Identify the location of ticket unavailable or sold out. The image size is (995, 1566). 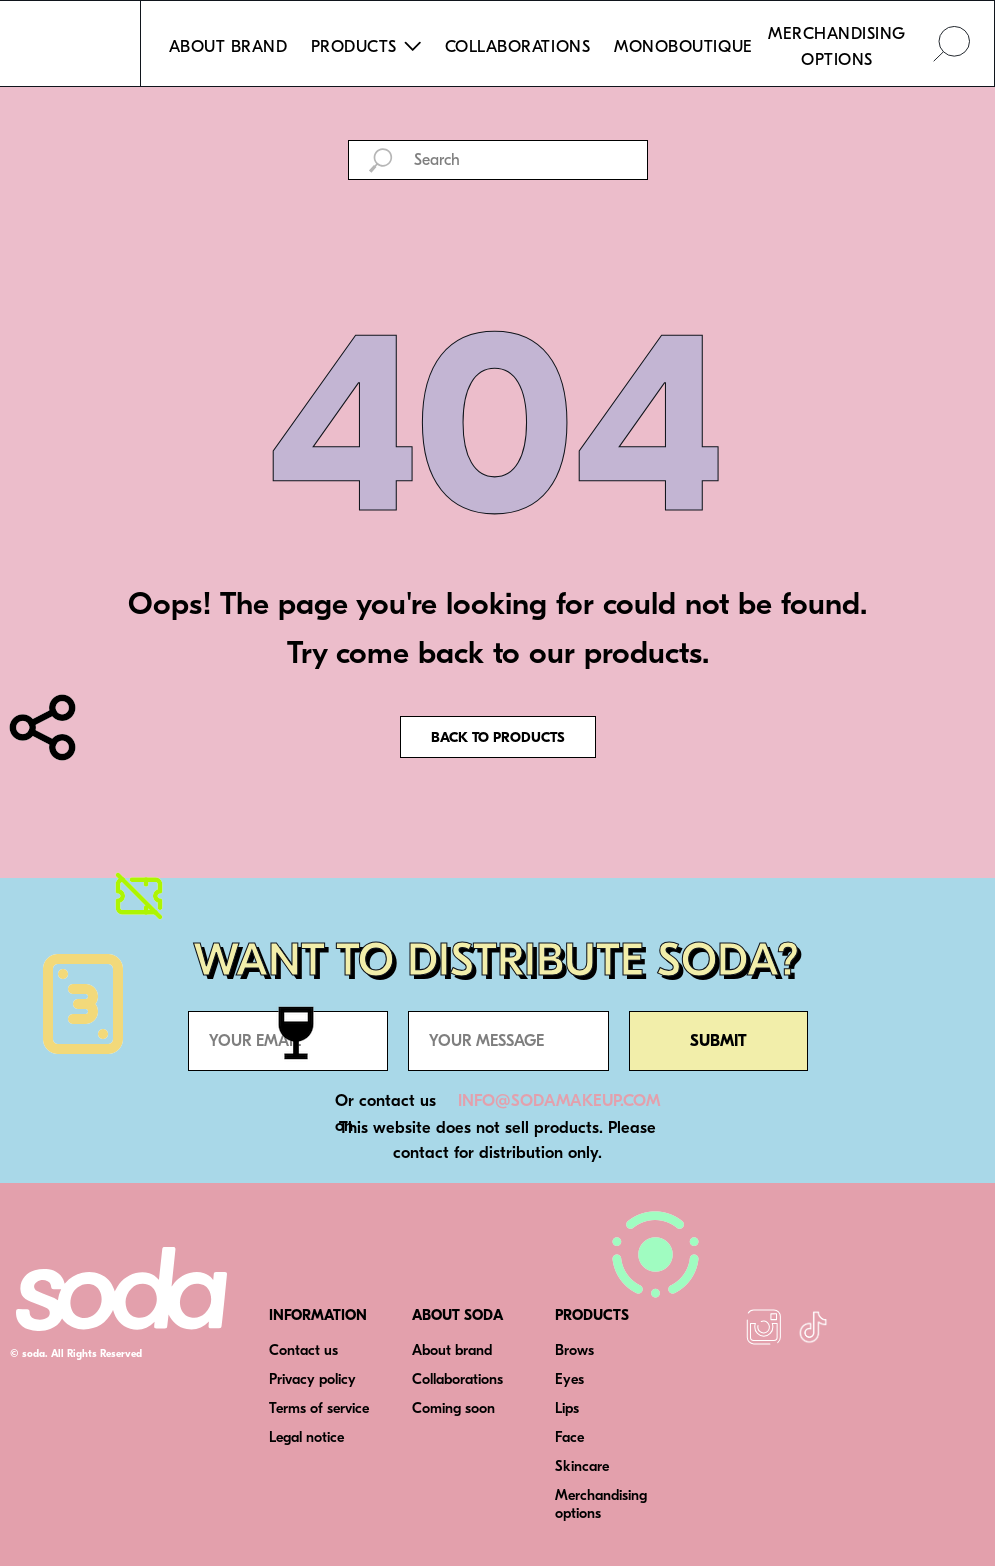
(139, 896).